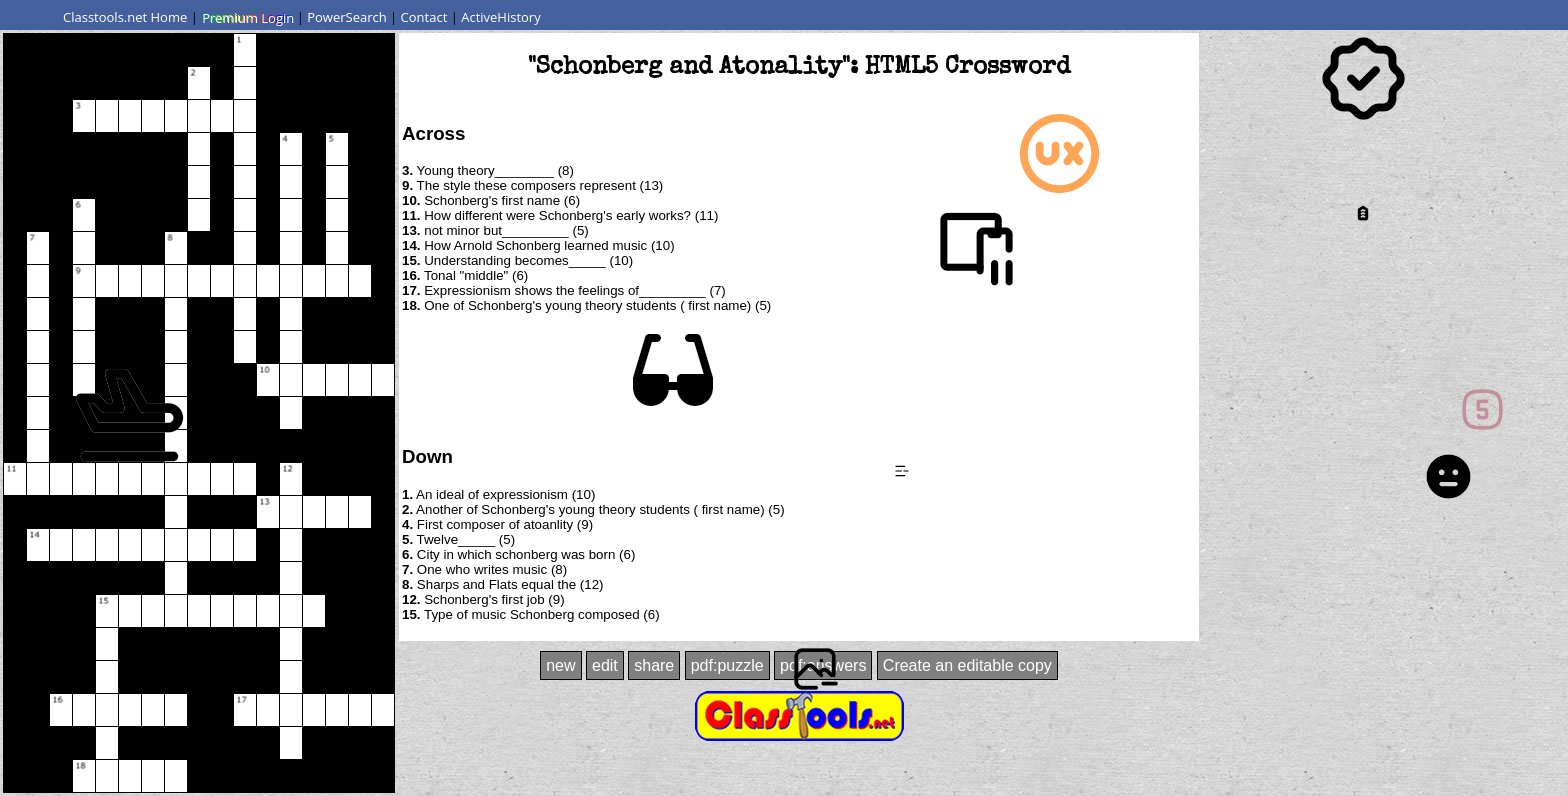 This screenshot has width=1568, height=796. I want to click on pause syncing across devices, so click(976, 245).